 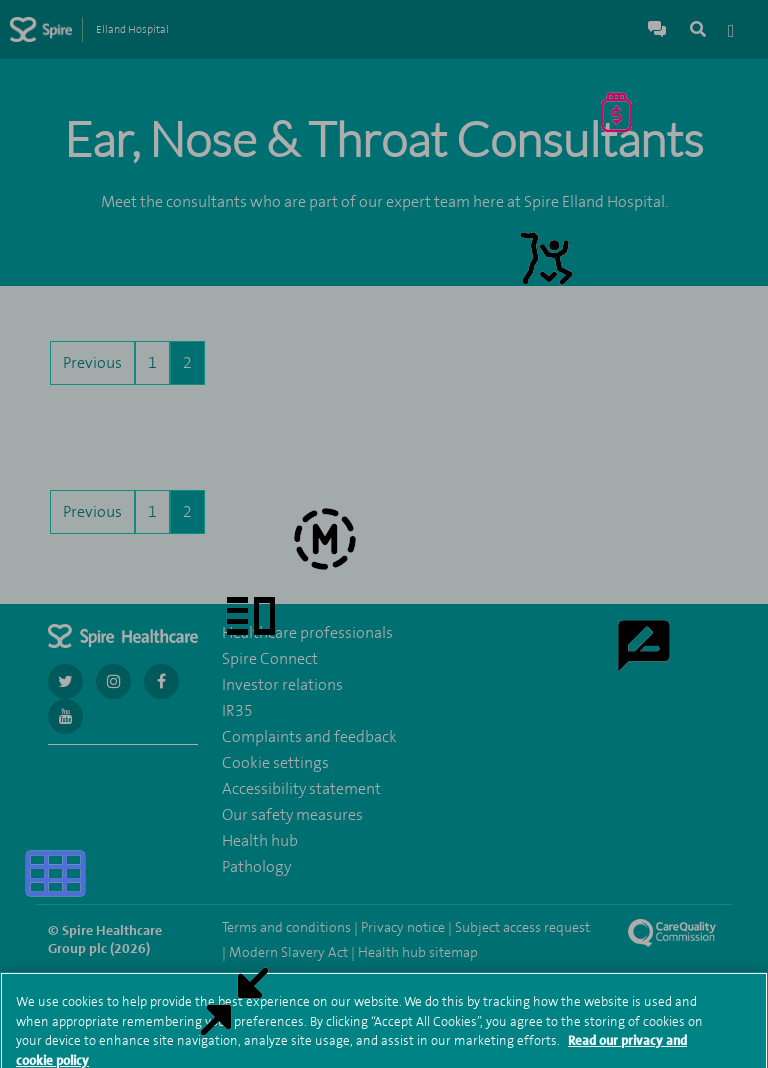 I want to click on cliff jumping or adventure activity, so click(x=546, y=258).